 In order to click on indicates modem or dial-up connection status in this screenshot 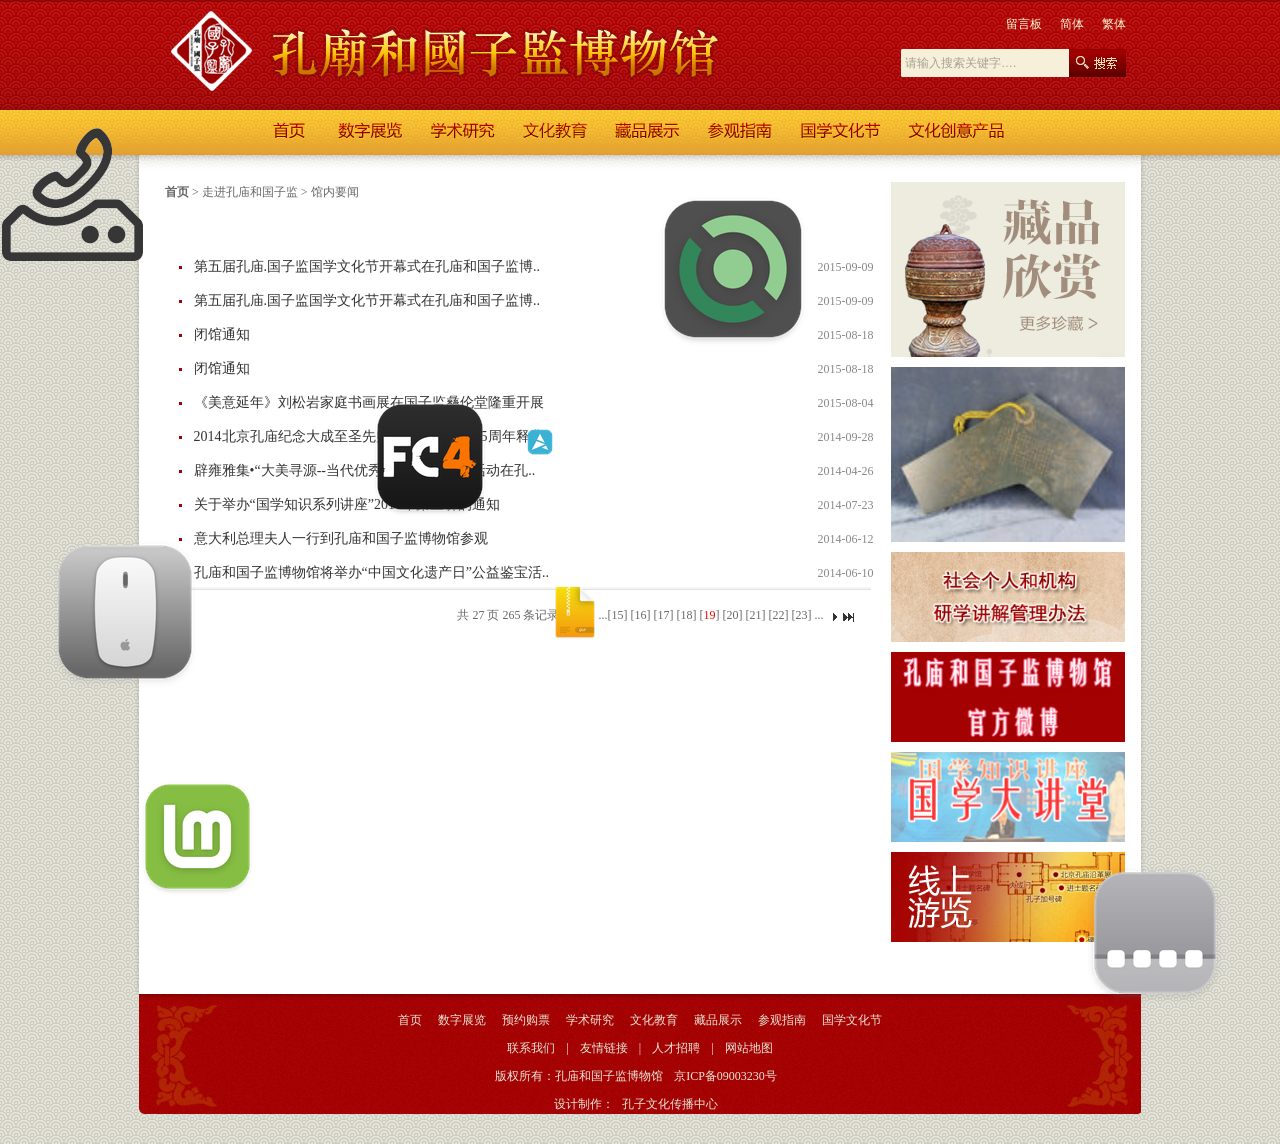, I will do `click(72, 190)`.